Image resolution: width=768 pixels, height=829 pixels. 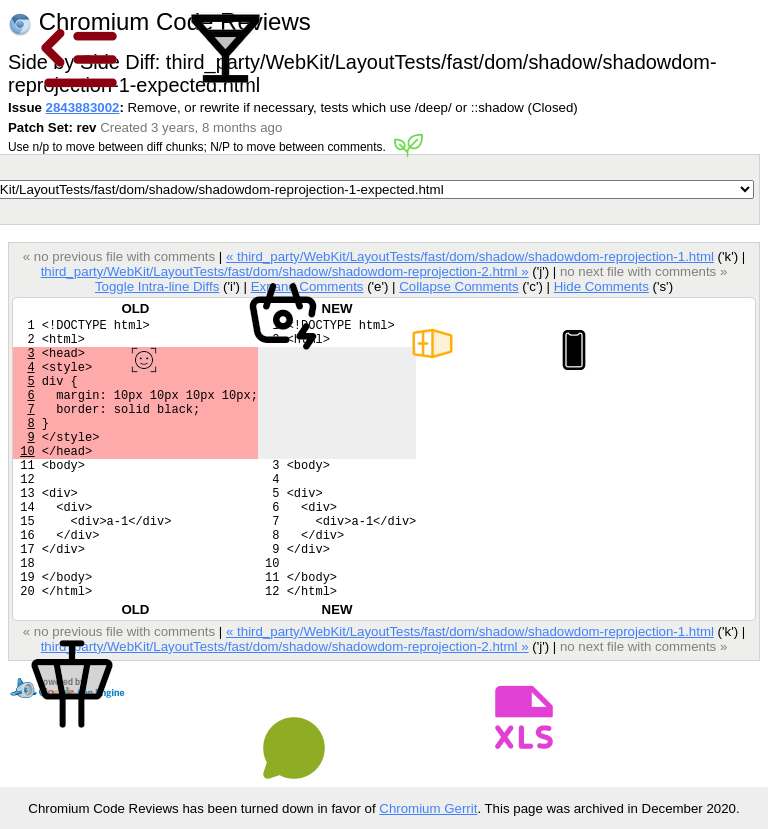 I want to click on find nearby bars or nightlife, so click(x=225, y=48).